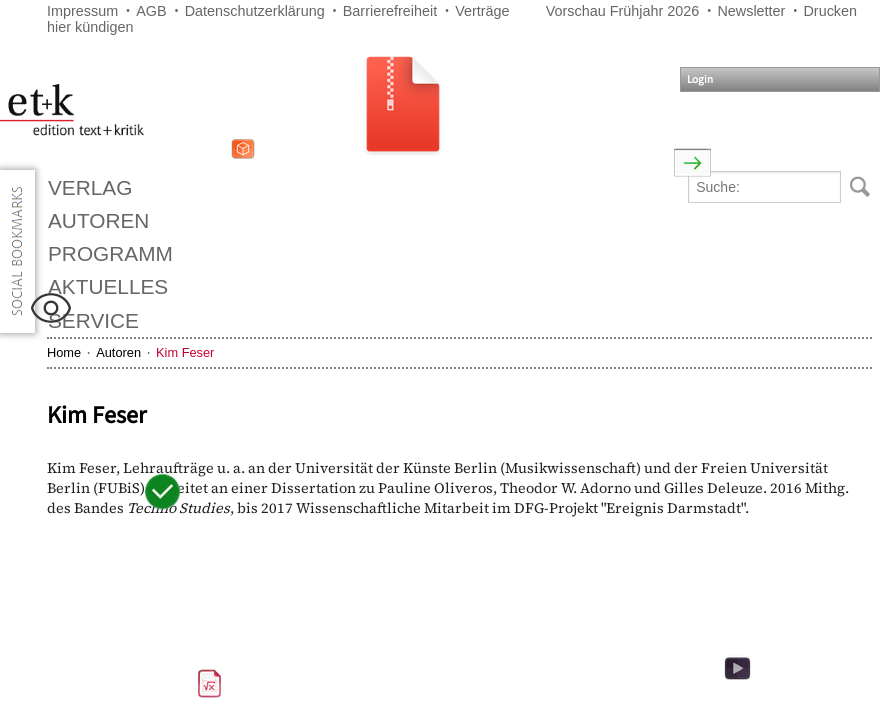  What do you see at coordinates (209, 683) in the screenshot?
I see `open a mathematical formula document` at bounding box center [209, 683].